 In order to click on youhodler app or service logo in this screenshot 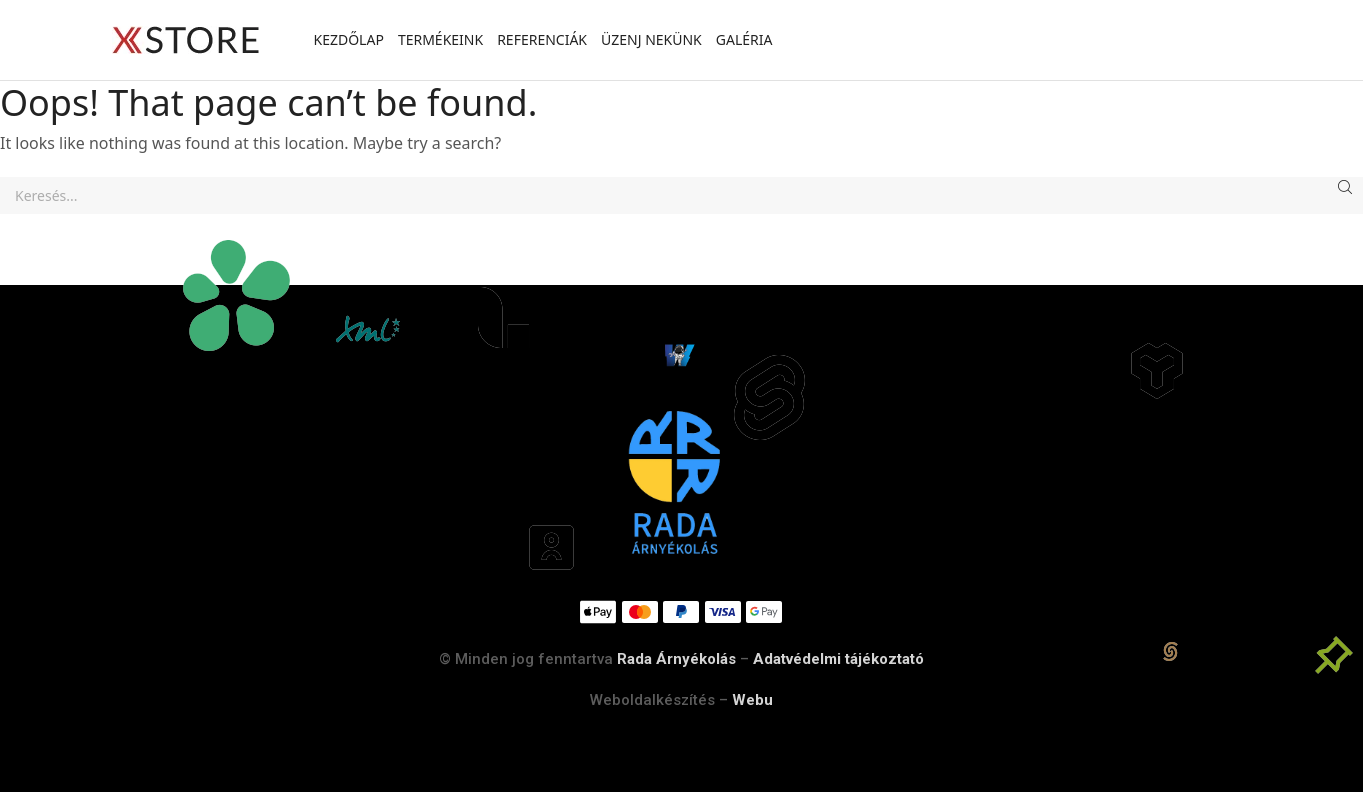, I will do `click(1157, 371)`.